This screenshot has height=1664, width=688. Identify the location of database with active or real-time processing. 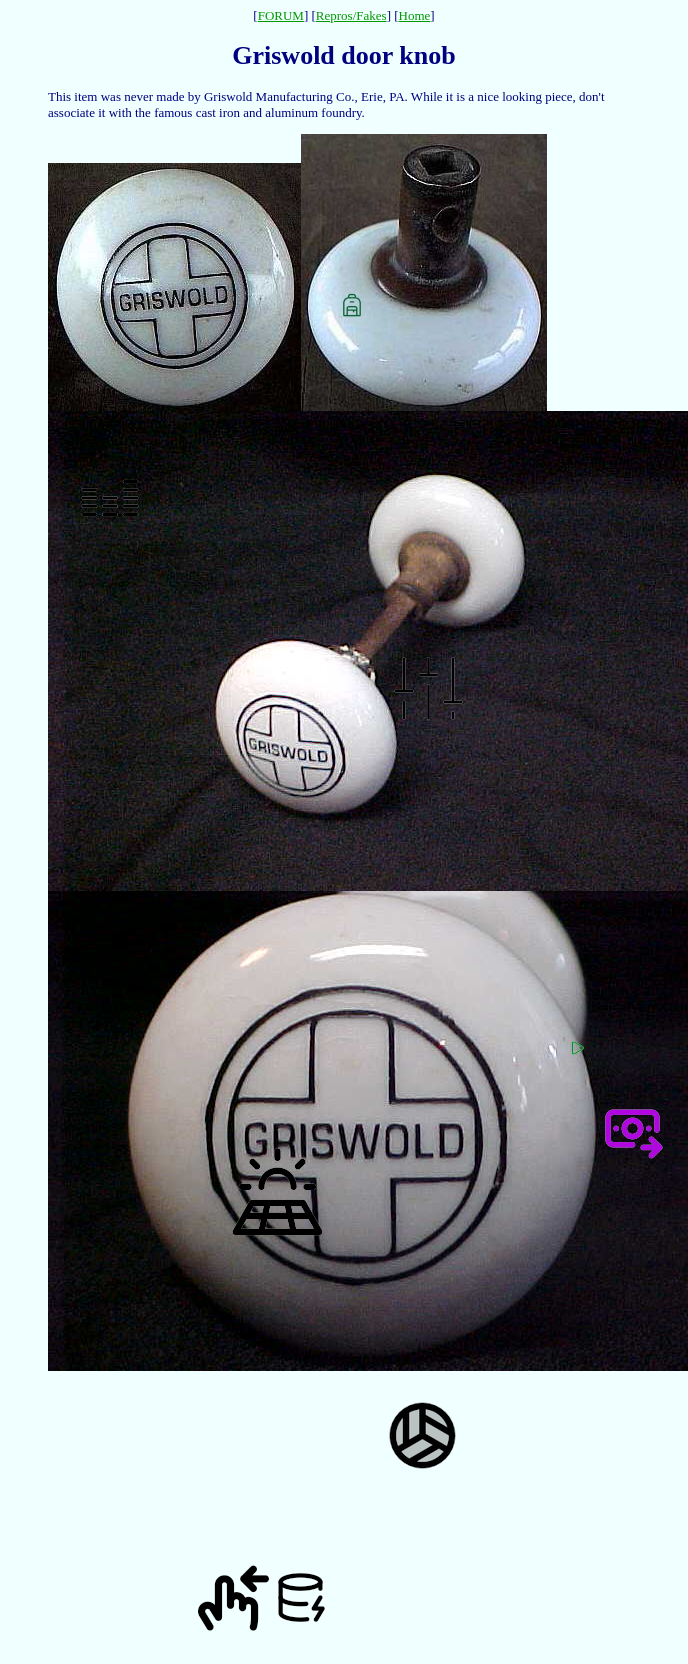
(300, 1597).